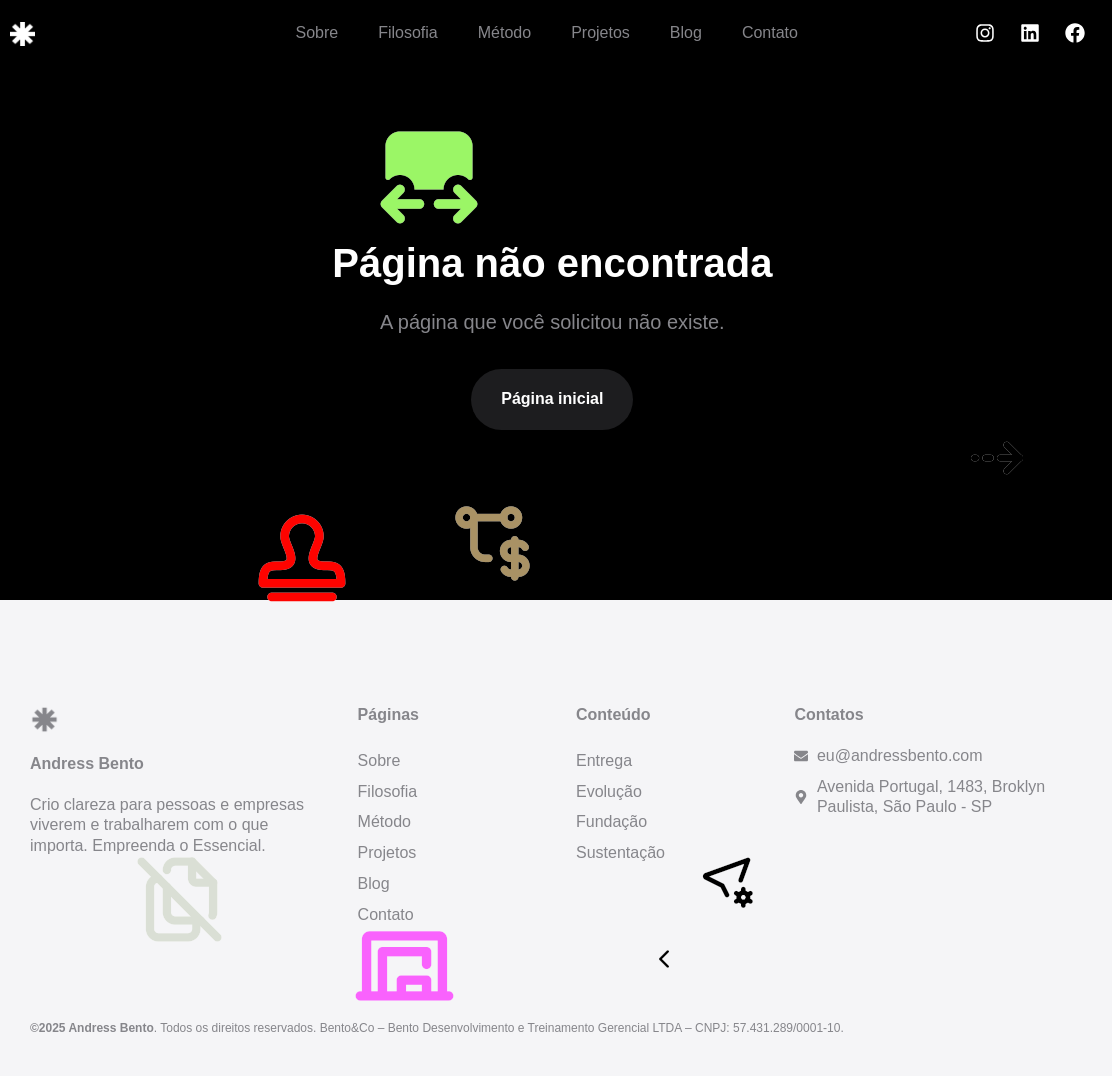 The image size is (1112, 1076). I want to click on go back to the previous screen, so click(664, 959).